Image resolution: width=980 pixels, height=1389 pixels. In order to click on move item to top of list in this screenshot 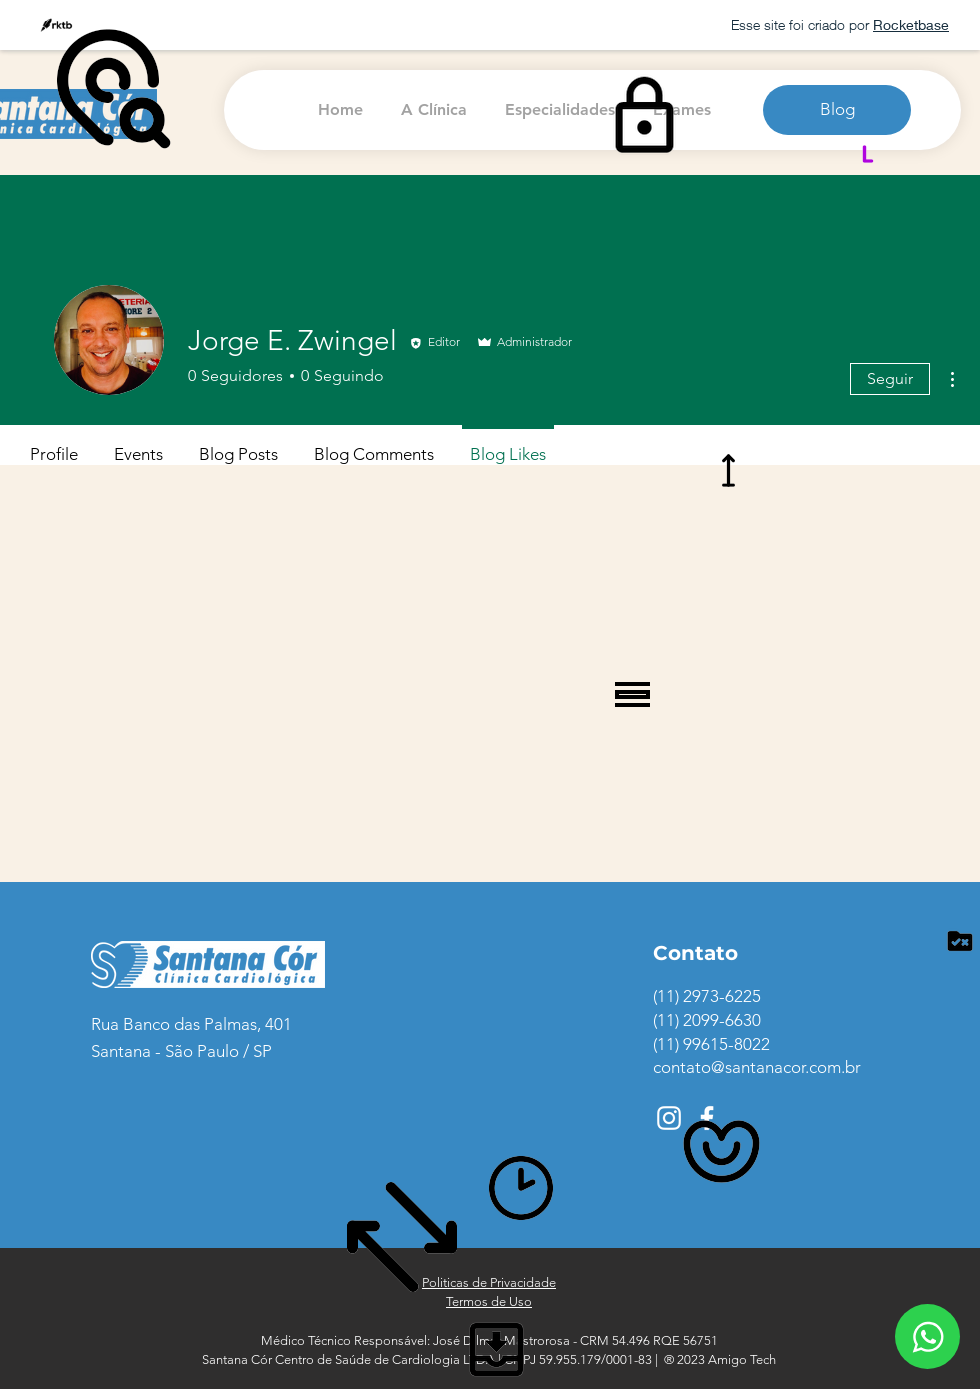, I will do `click(728, 470)`.